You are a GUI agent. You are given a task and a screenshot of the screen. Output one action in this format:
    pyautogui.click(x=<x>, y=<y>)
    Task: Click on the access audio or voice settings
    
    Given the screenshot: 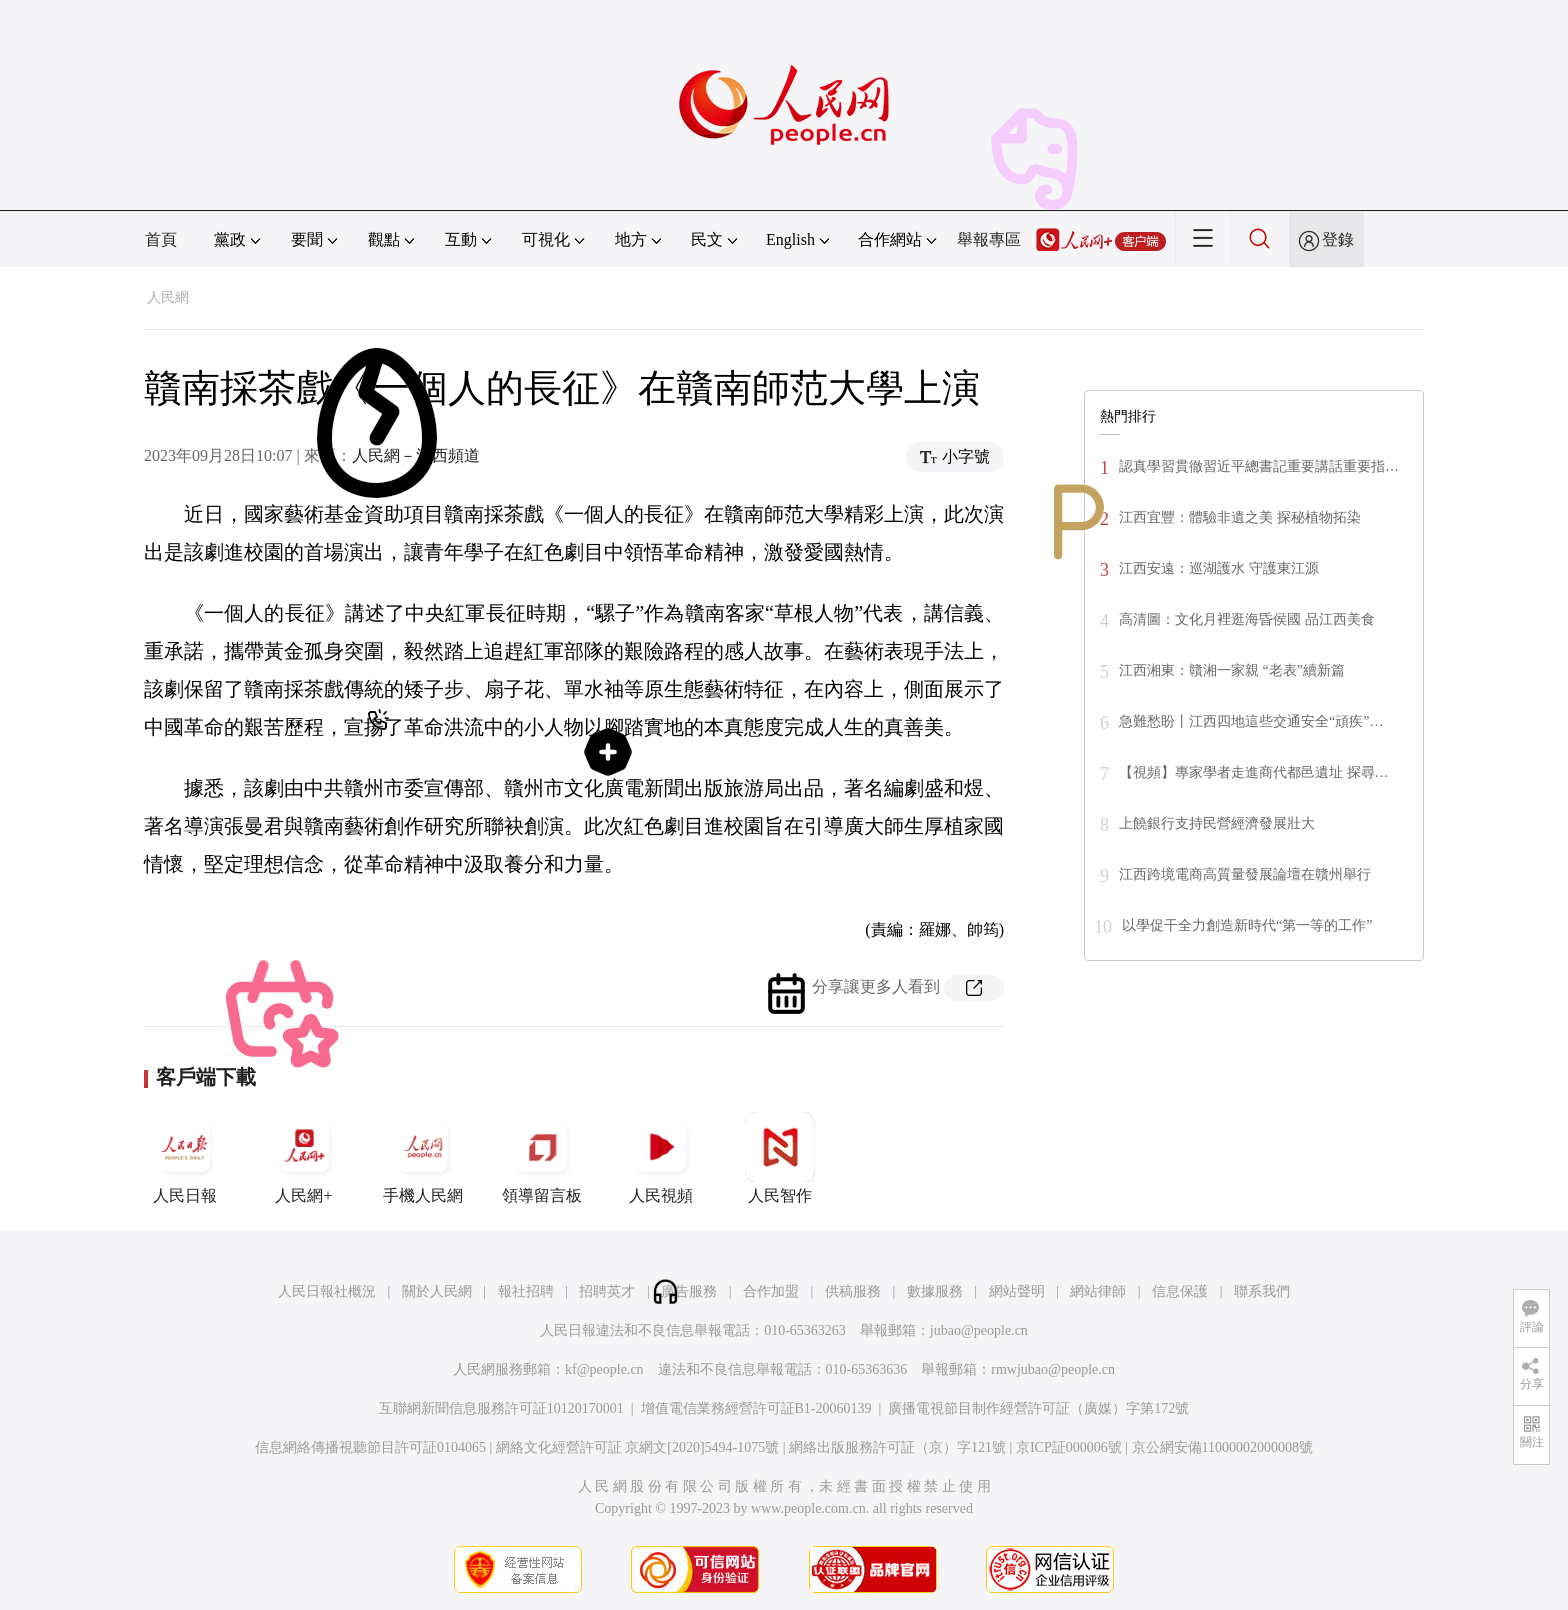 What is the action you would take?
    pyautogui.click(x=665, y=1293)
    